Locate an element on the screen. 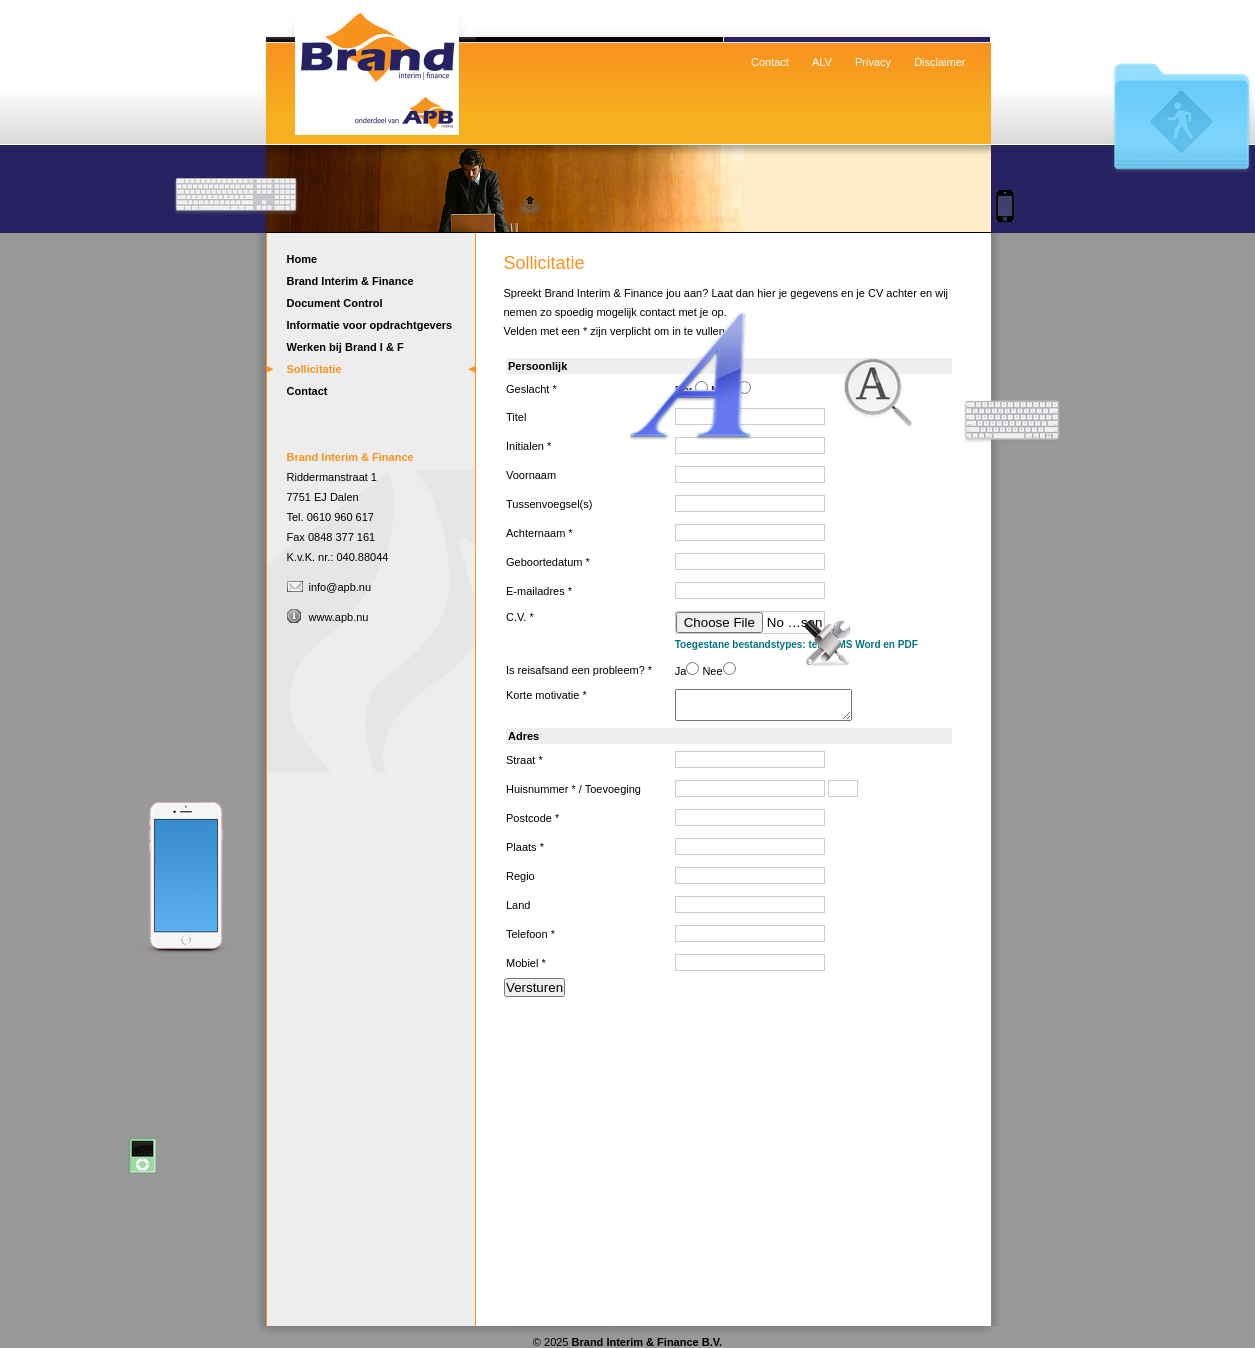 The height and width of the screenshot is (1348, 1255). connect a wireless keyboard via bluetooth is located at coordinates (236, 194).